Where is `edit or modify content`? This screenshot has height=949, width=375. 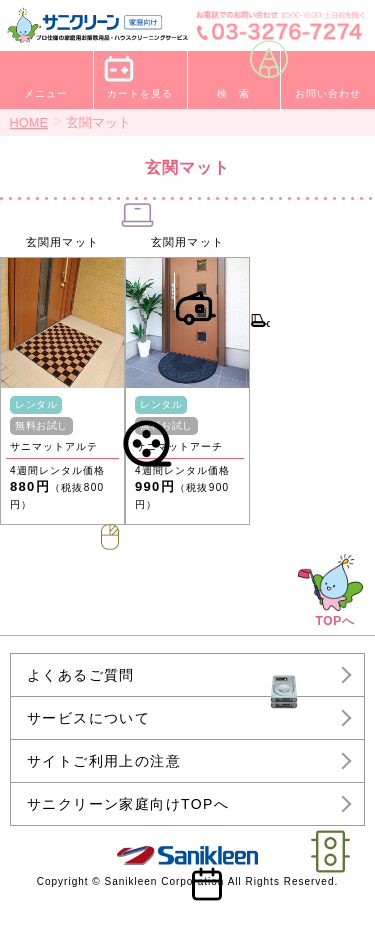 edit or modify content is located at coordinates (269, 59).